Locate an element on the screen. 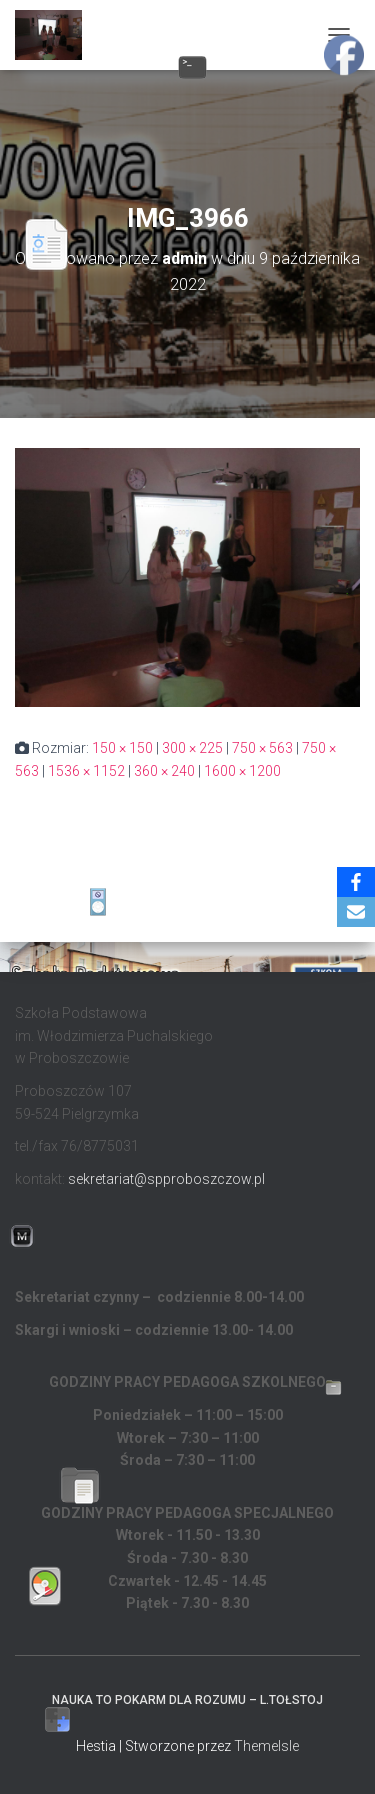 The height and width of the screenshot is (1794, 375). hancom hangul word processor document file is located at coordinates (46, 244).